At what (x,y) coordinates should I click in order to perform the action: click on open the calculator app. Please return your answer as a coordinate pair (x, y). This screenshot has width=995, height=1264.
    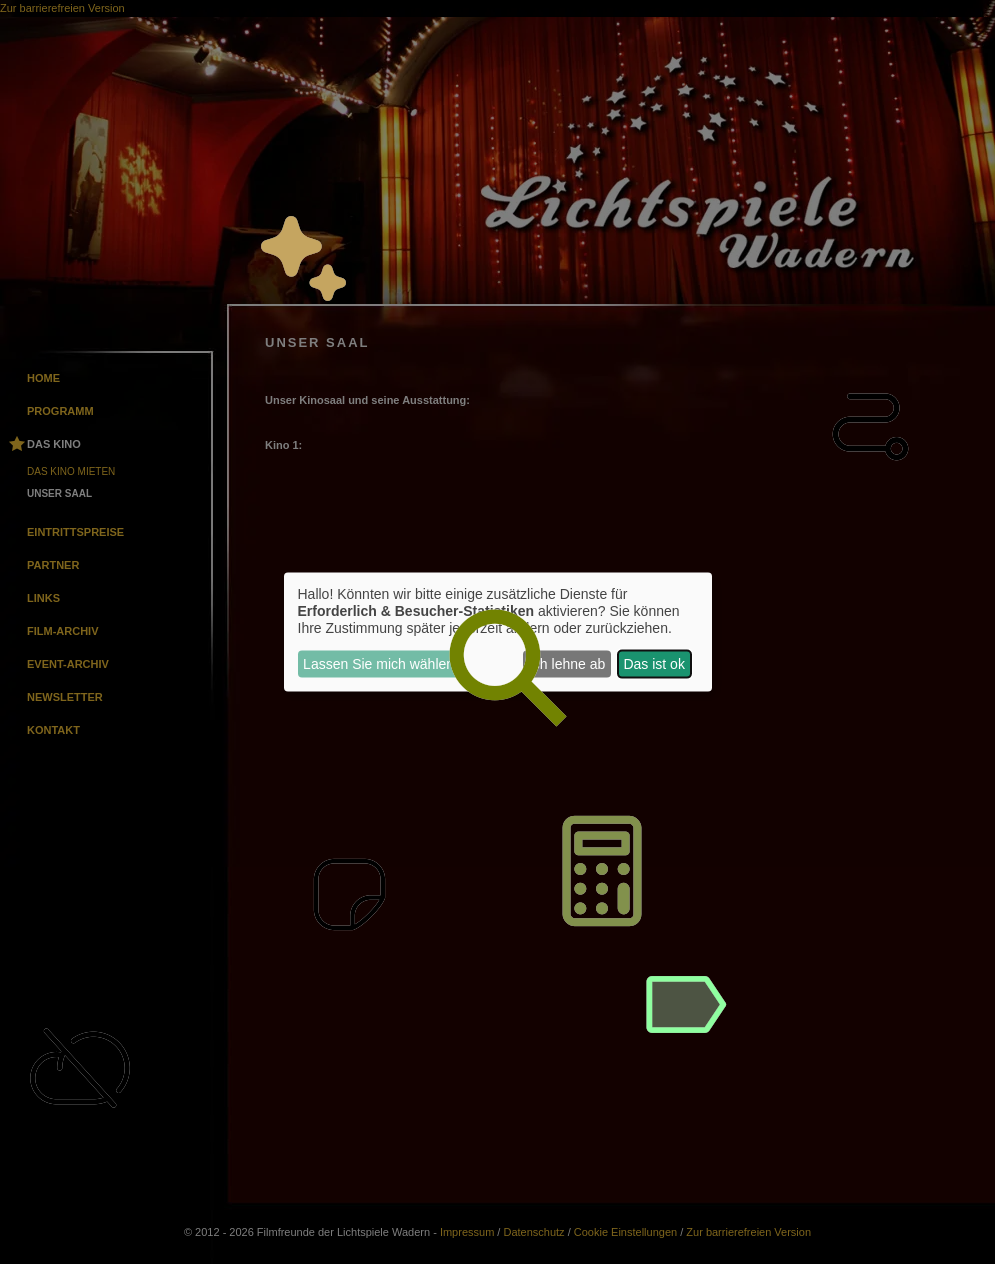
    Looking at the image, I should click on (602, 871).